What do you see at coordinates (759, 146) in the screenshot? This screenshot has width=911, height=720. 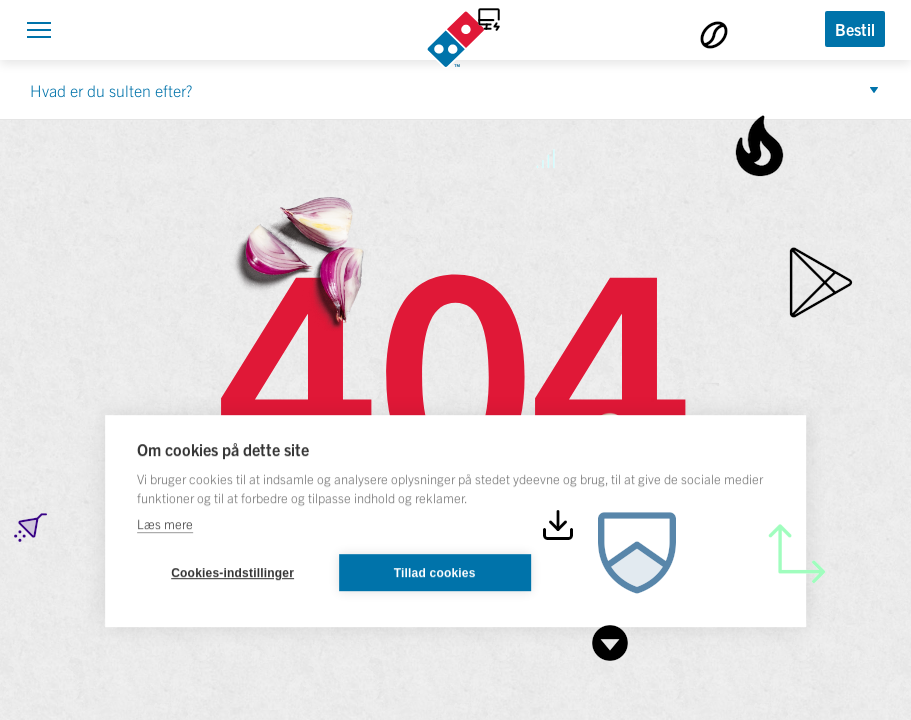 I see `locate nearby fire stations` at bounding box center [759, 146].